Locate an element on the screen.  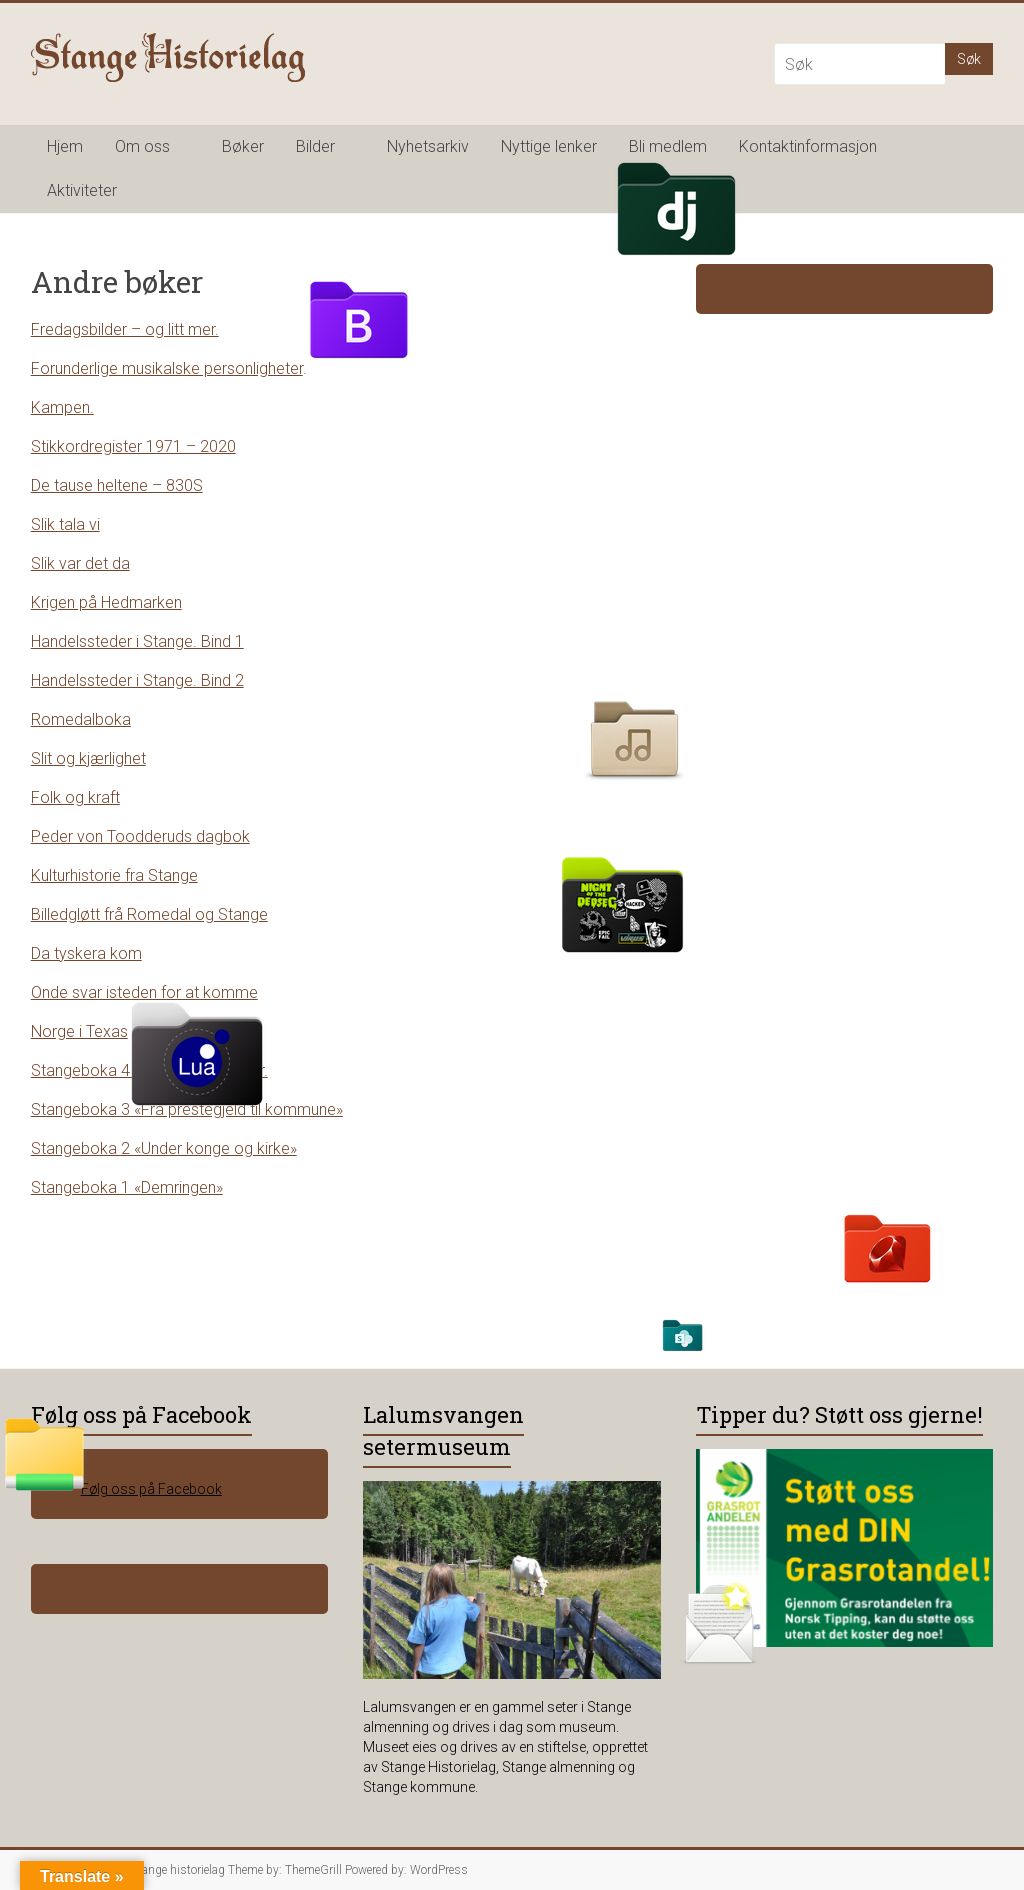
folder containing django project files is located at coordinates (676, 212).